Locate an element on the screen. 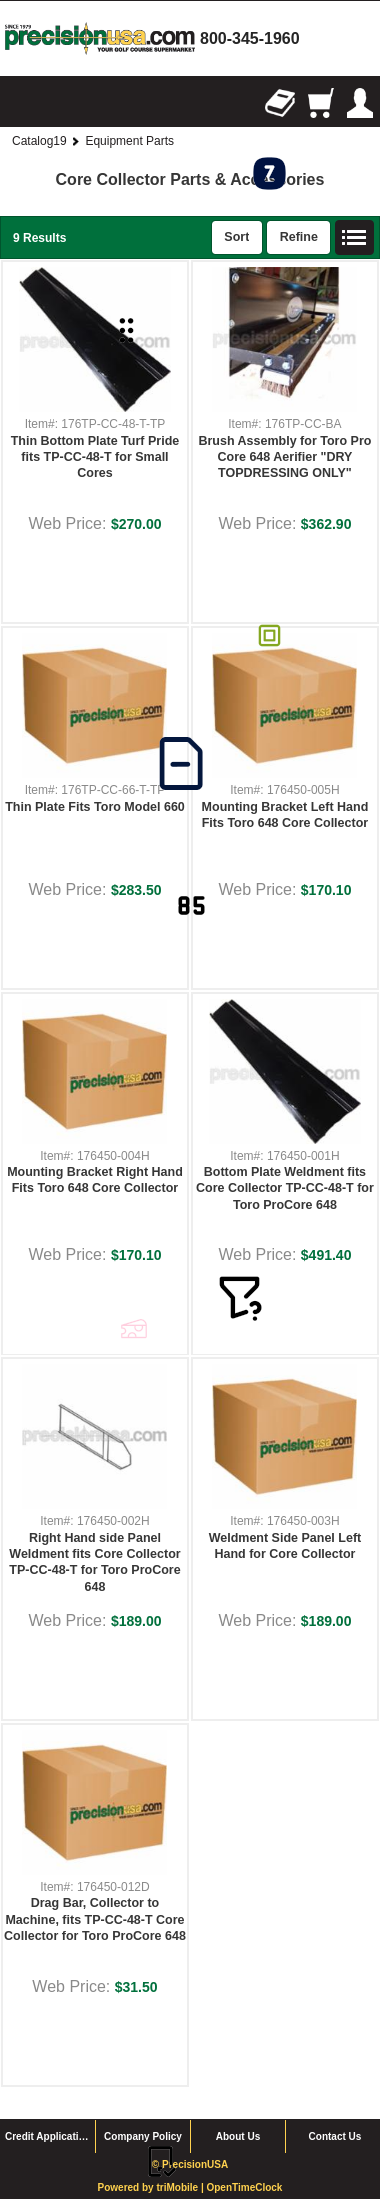 This screenshot has width=380, height=2199. indicates a file has been removed or deleted is located at coordinates (179, 763).